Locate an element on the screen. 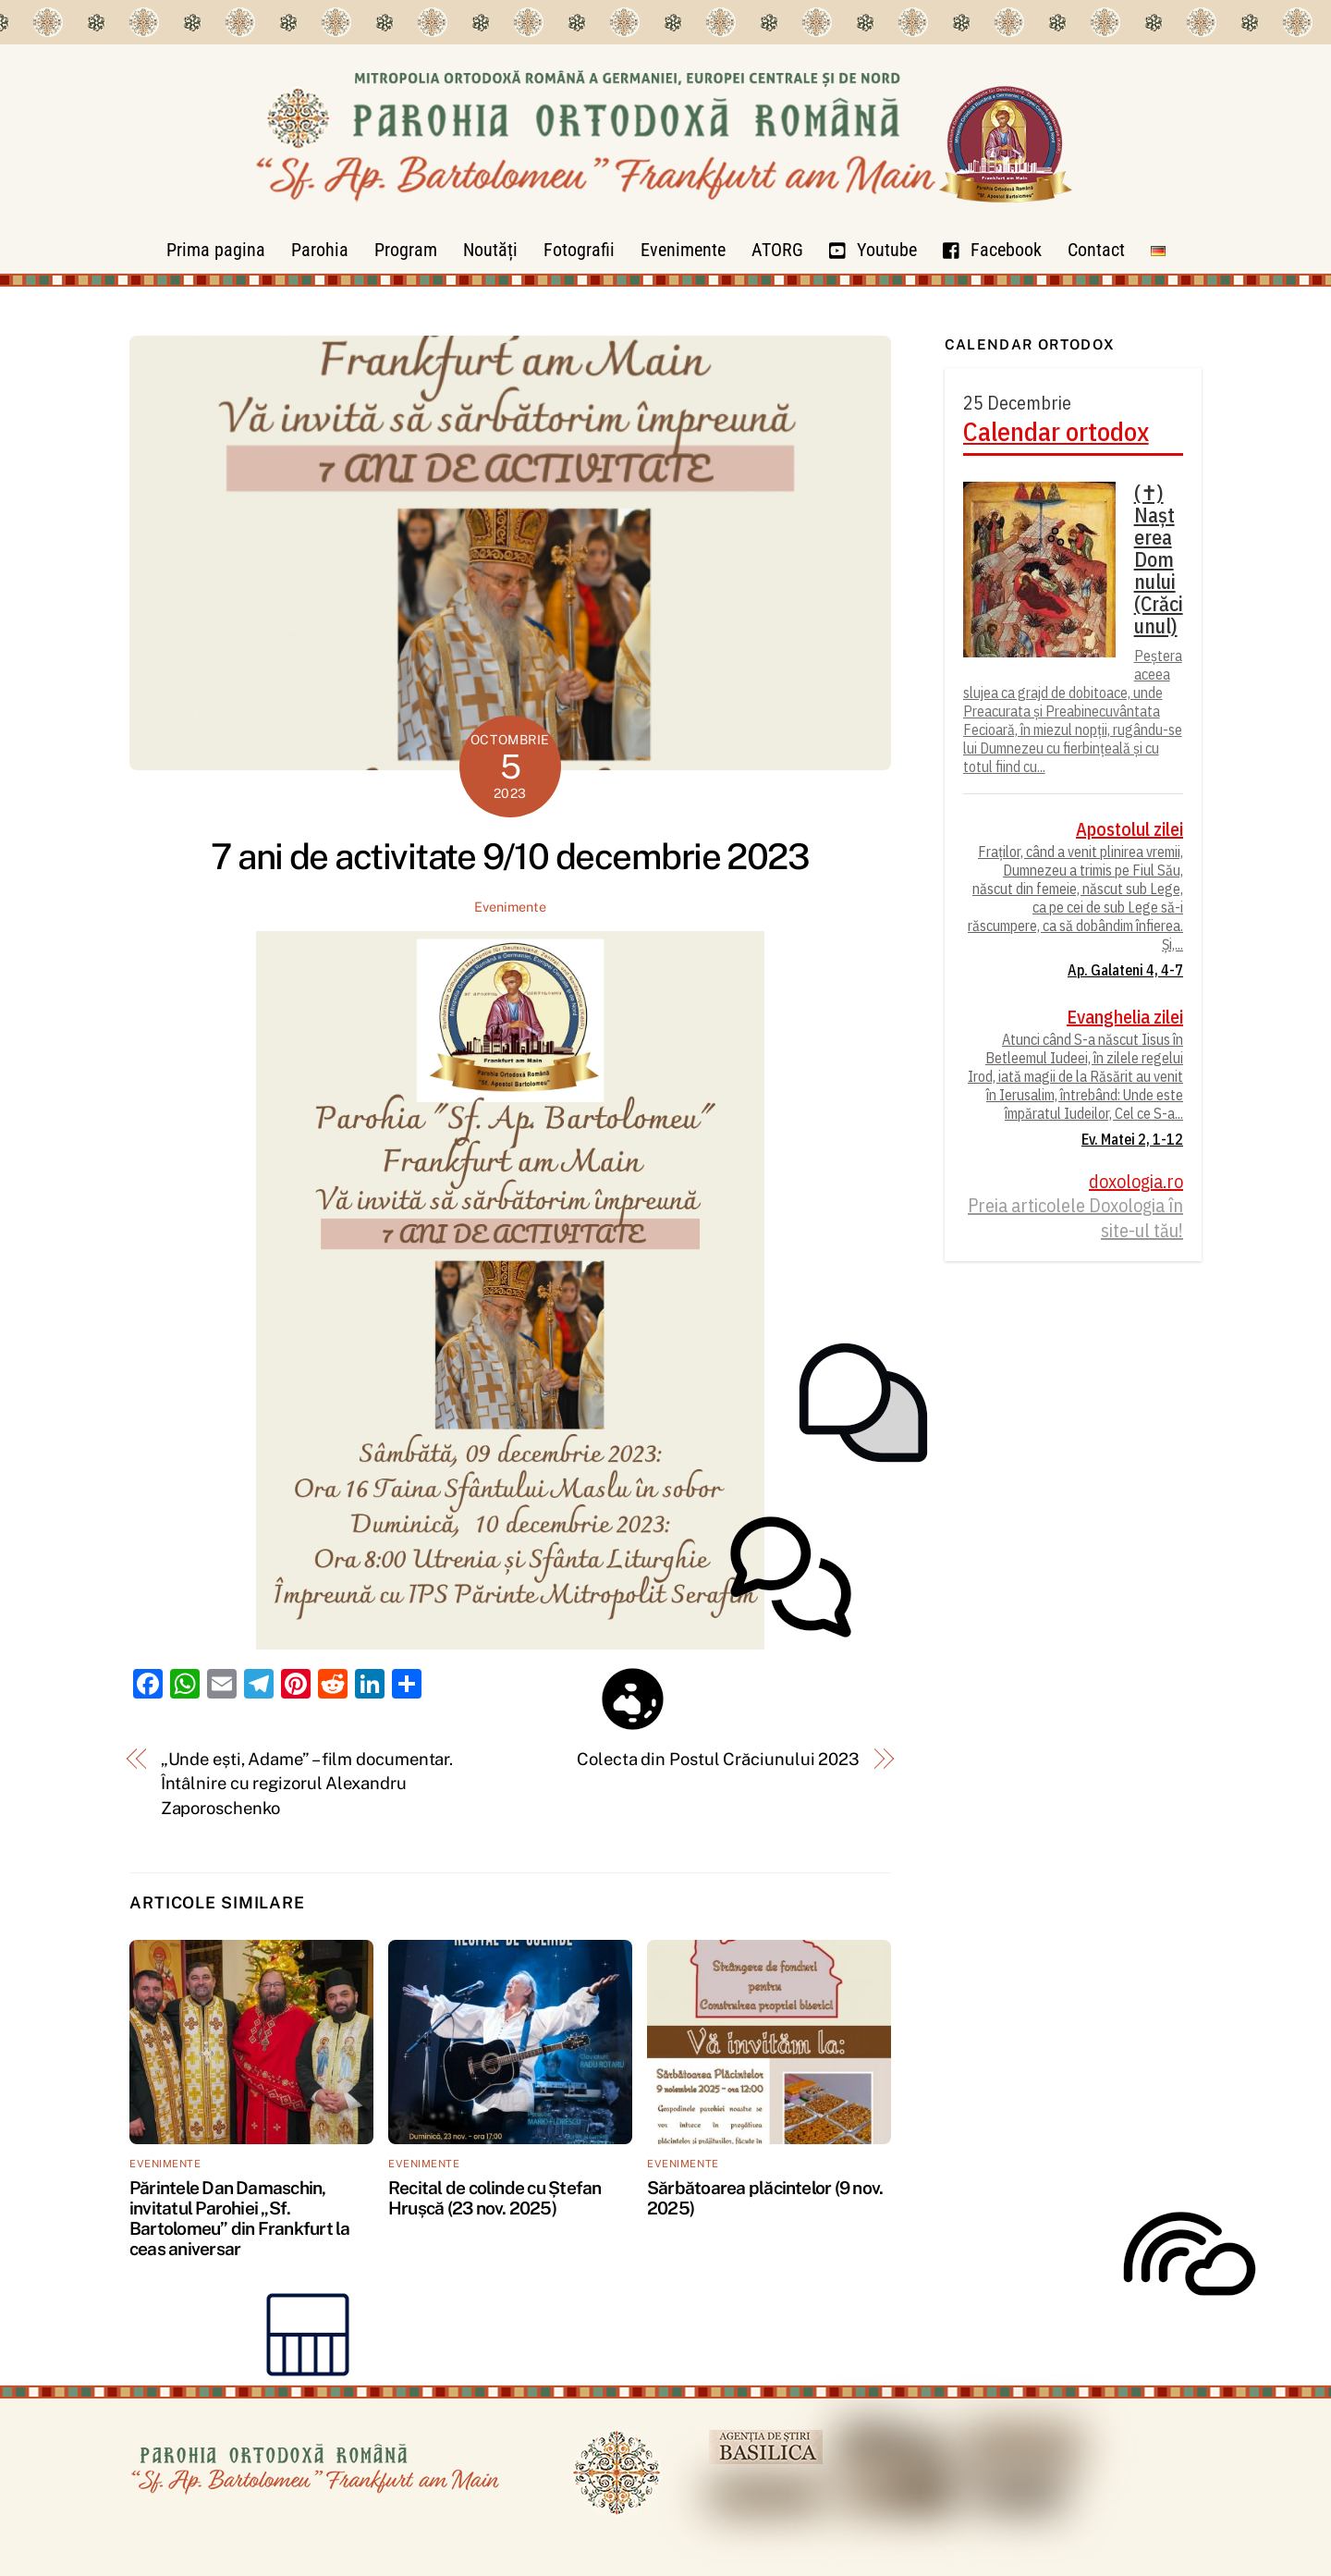 This screenshot has width=1331, height=2576. view data as a scatter plot is located at coordinates (1056, 536).